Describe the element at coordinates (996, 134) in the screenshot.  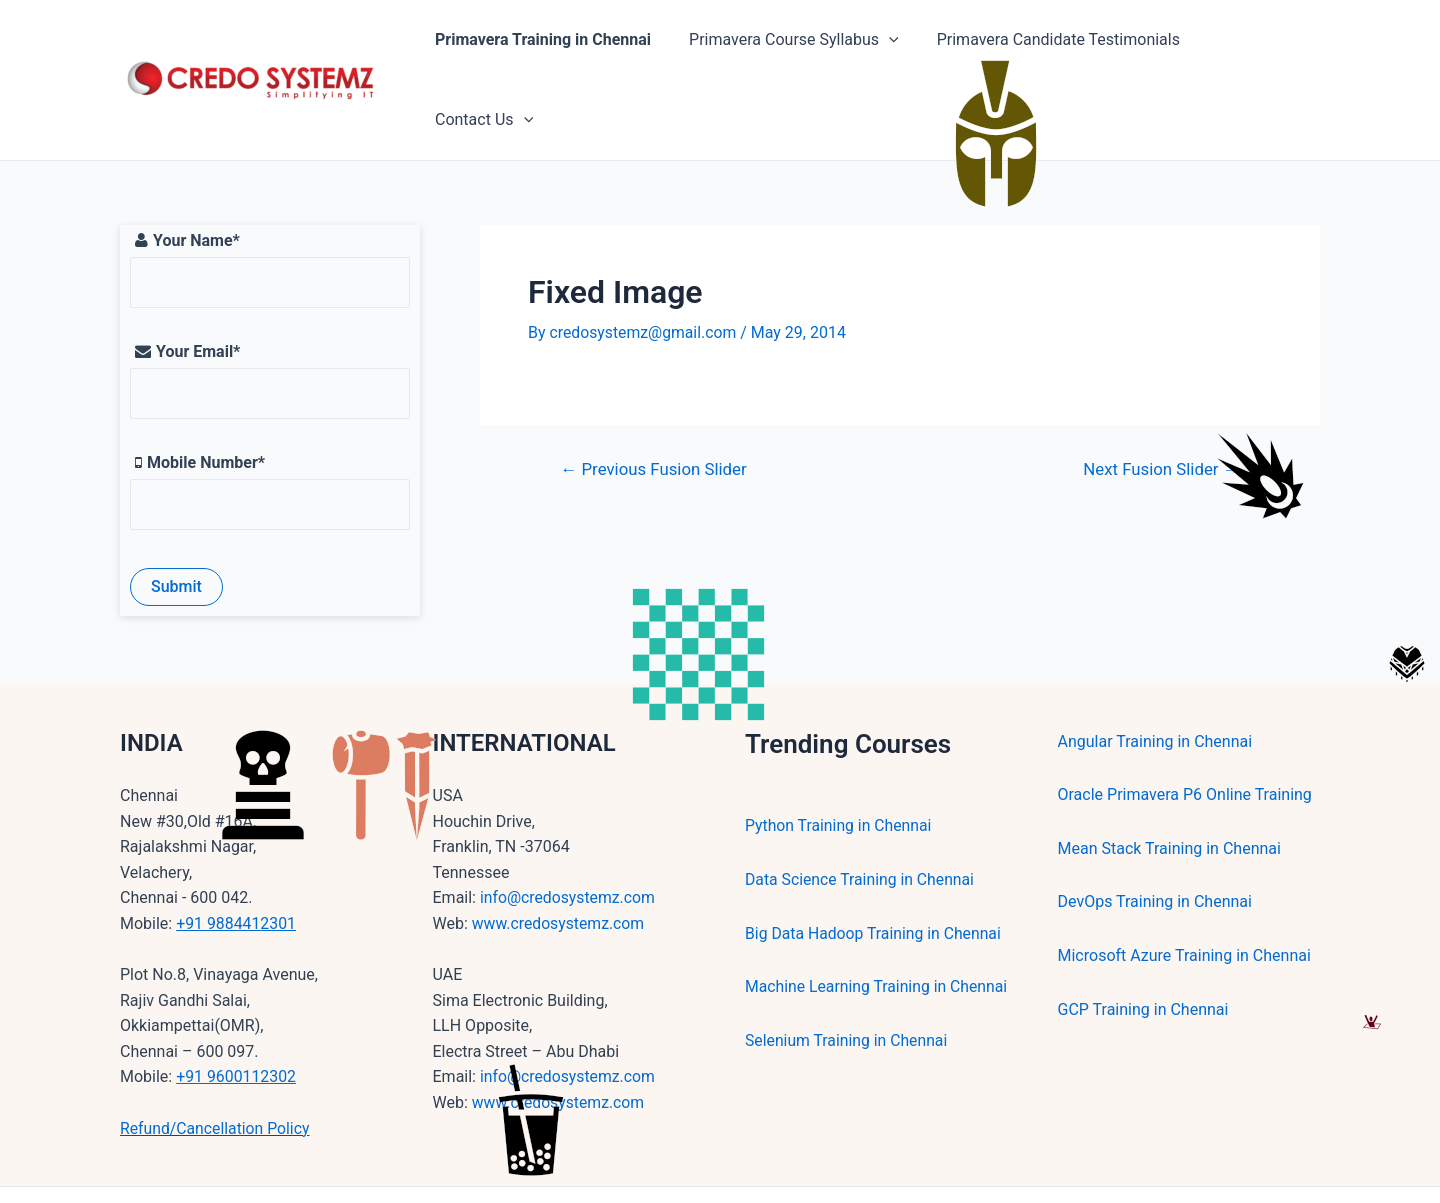
I see `select warrior or knight character class` at that location.